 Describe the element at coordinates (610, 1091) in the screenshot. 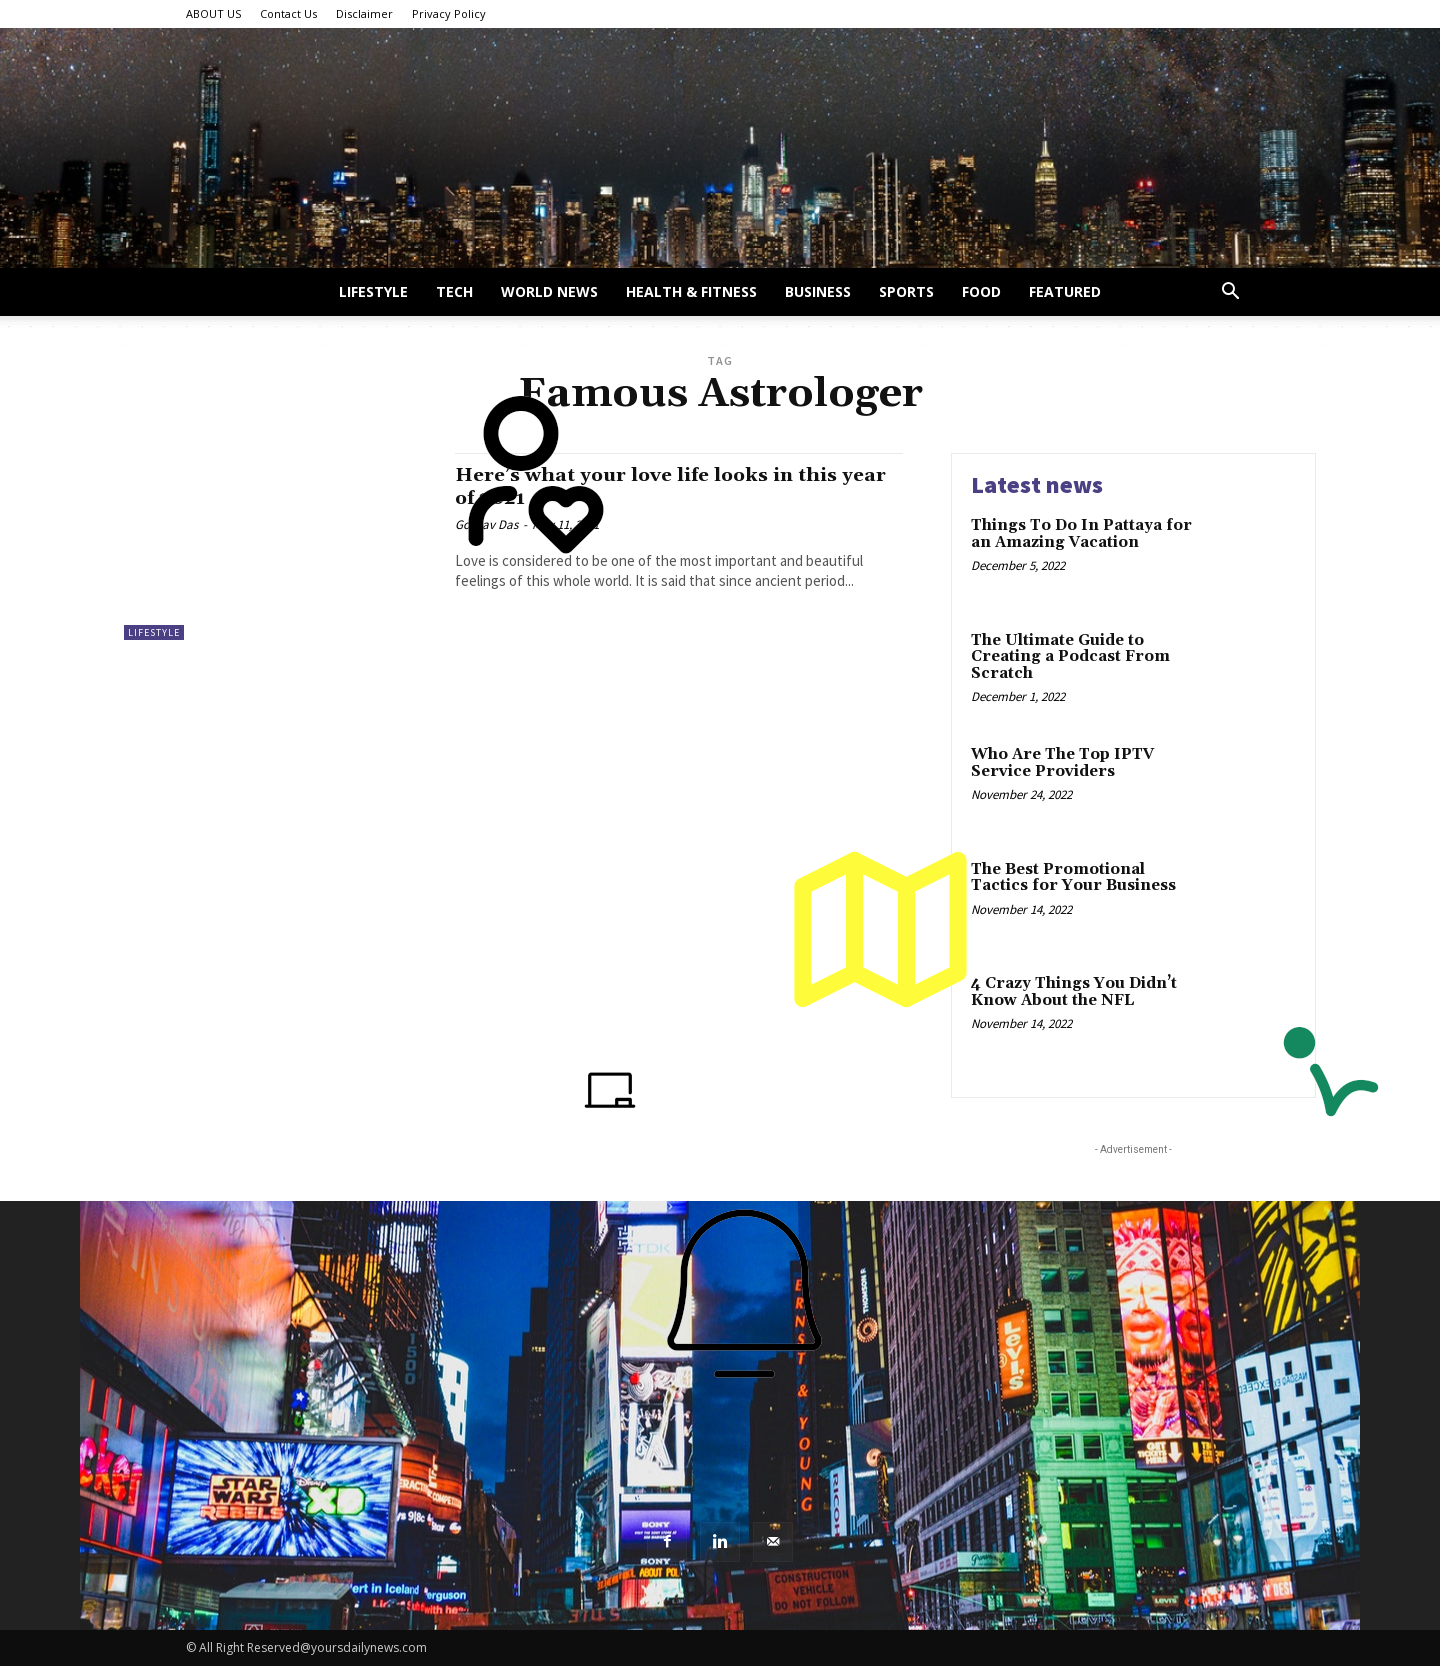

I see `access whiteboard or presentation mode` at that location.